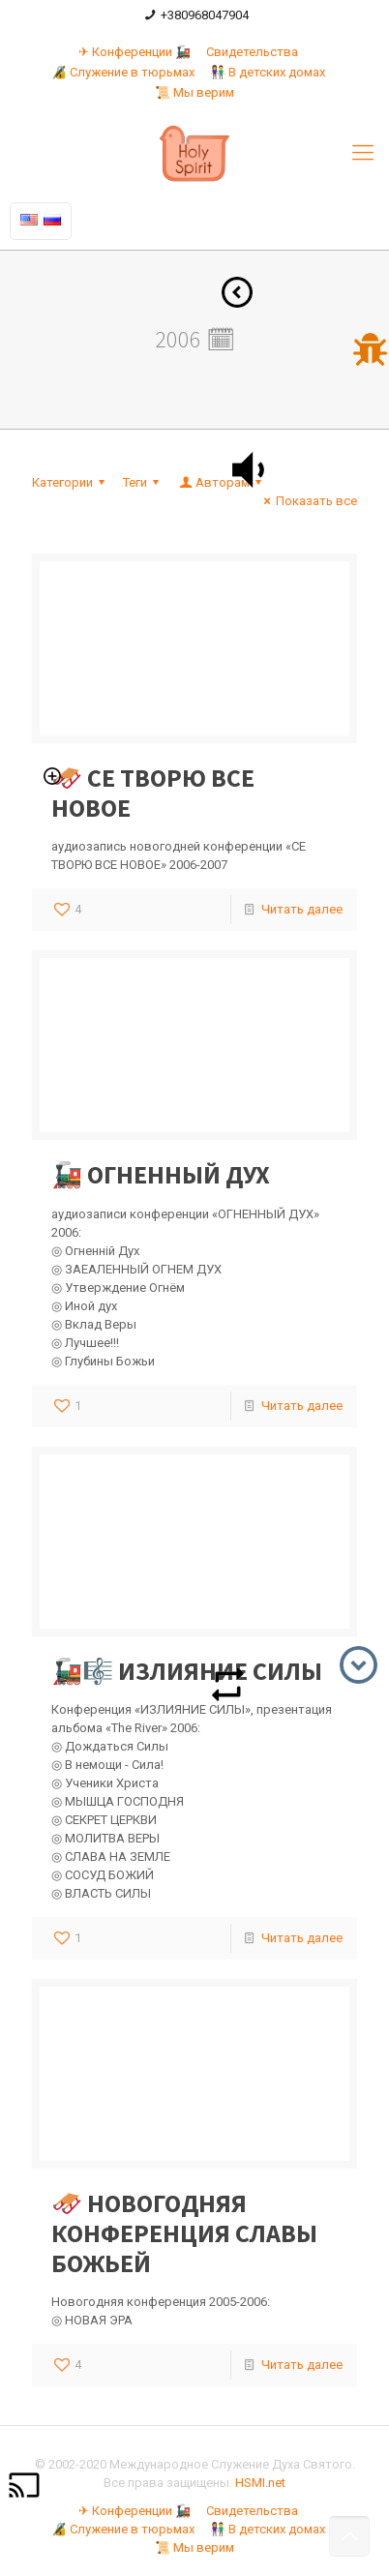 Image resolution: width=389 pixels, height=2576 pixels. What do you see at coordinates (24, 2485) in the screenshot?
I see `cast screen to an external display` at bounding box center [24, 2485].